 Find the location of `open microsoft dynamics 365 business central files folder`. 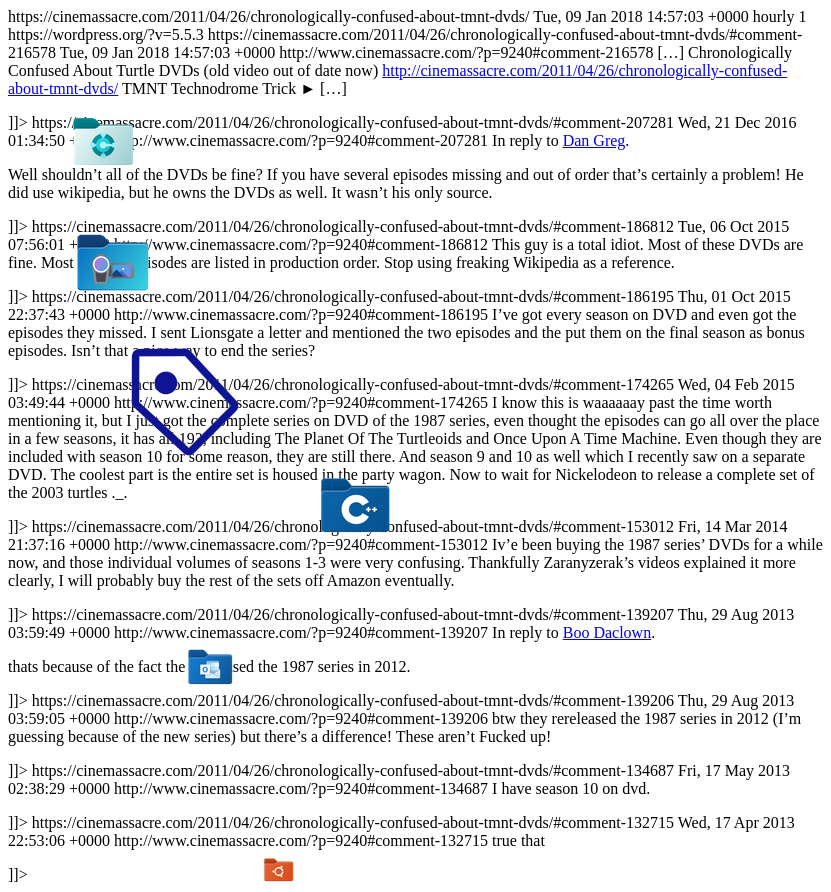

open microsoft dynamics 365 business central files folder is located at coordinates (103, 143).